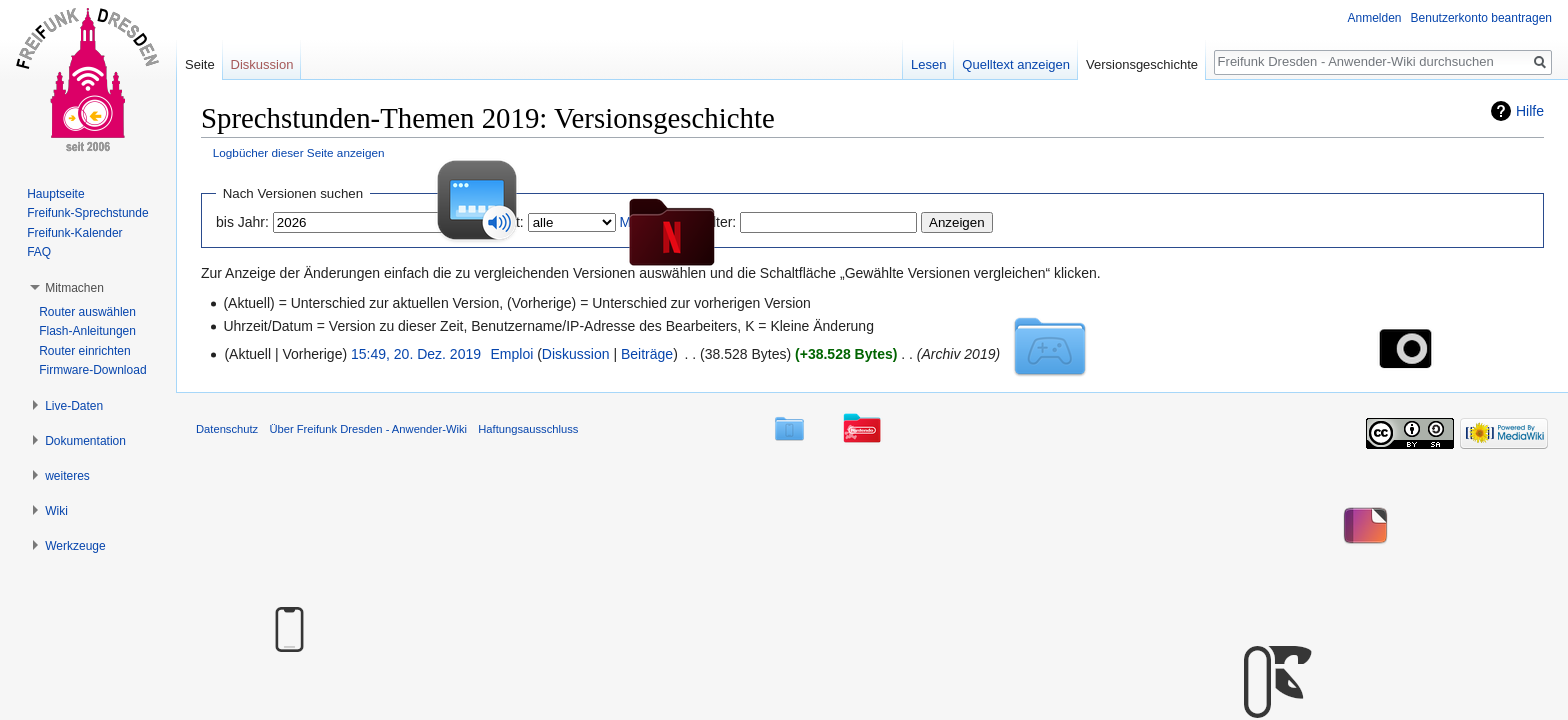 The height and width of the screenshot is (720, 1568). I want to click on open mpd music player daemon app, so click(477, 200).